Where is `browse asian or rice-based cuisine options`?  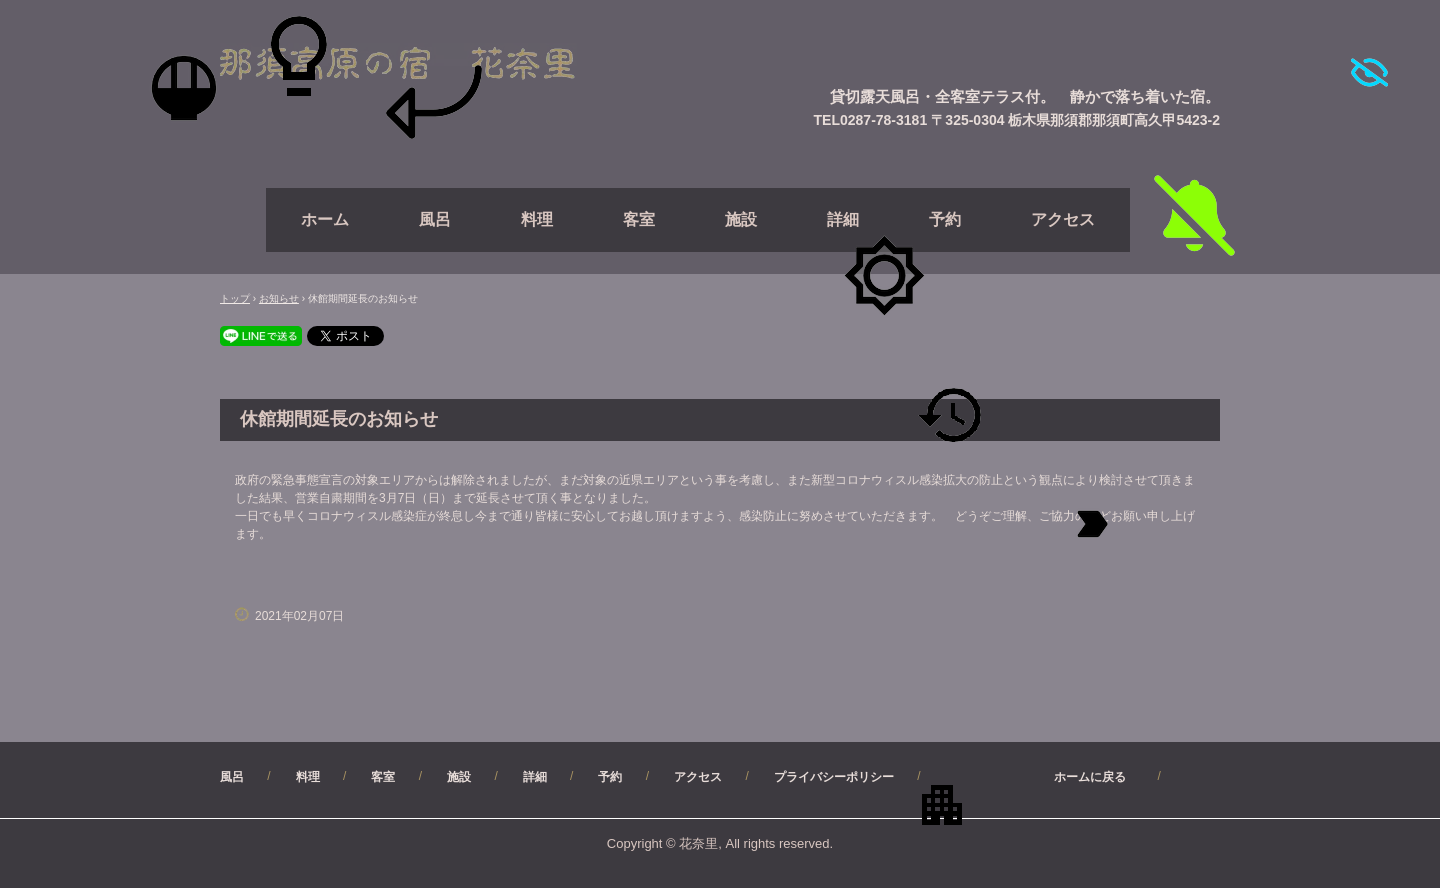
browse asian or rice-based cuisine options is located at coordinates (184, 88).